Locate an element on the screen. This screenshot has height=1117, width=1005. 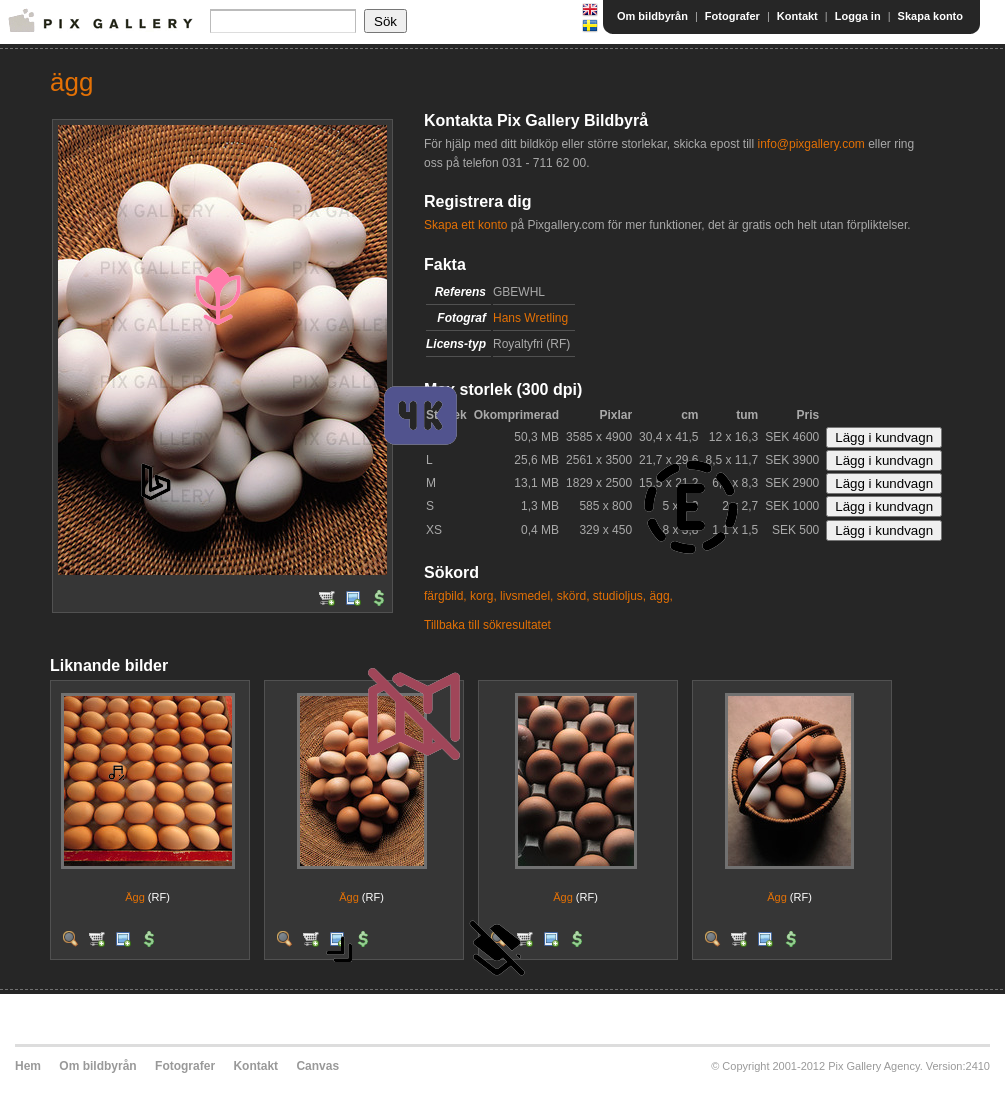
clear all map layers is located at coordinates (497, 951).